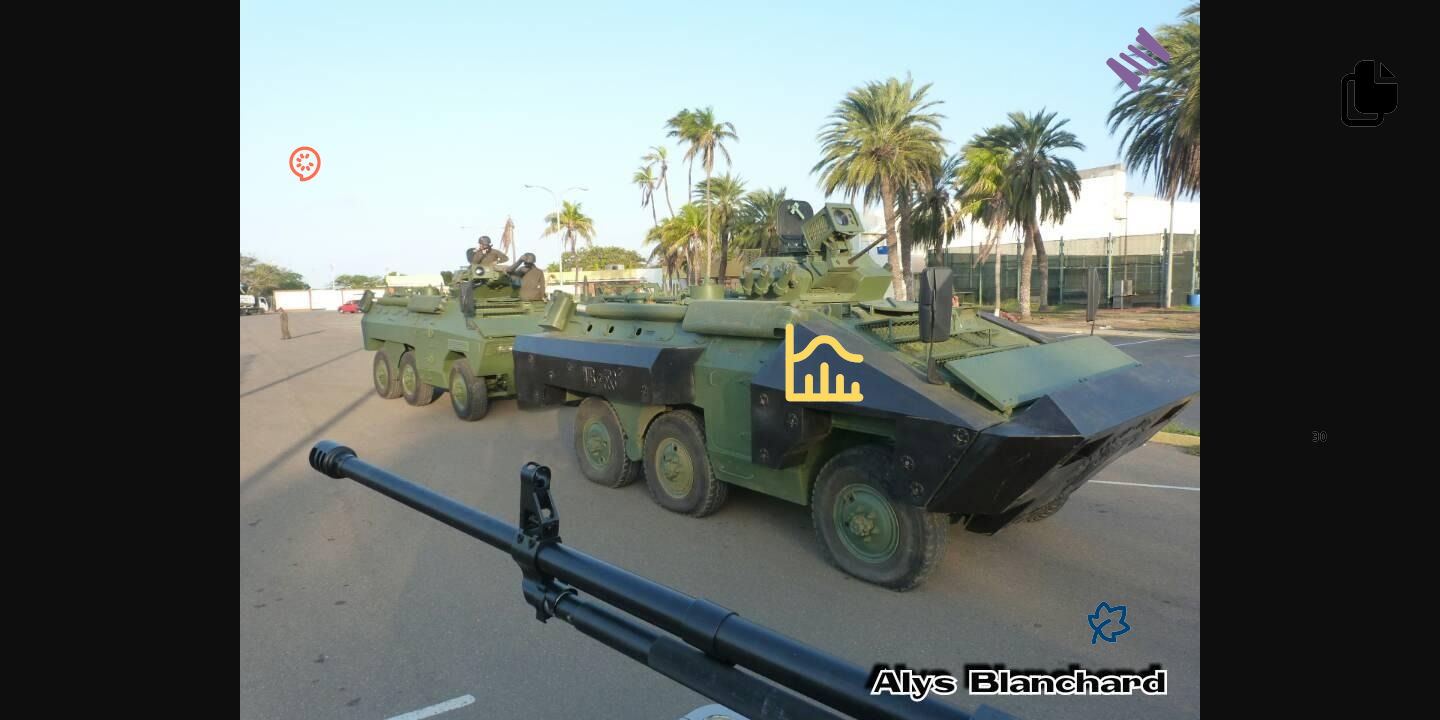 The image size is (1440, 720). Describe the element at coordinates (824, 362) in the screenshot. I see `view histogram or distribution chart` at that location.